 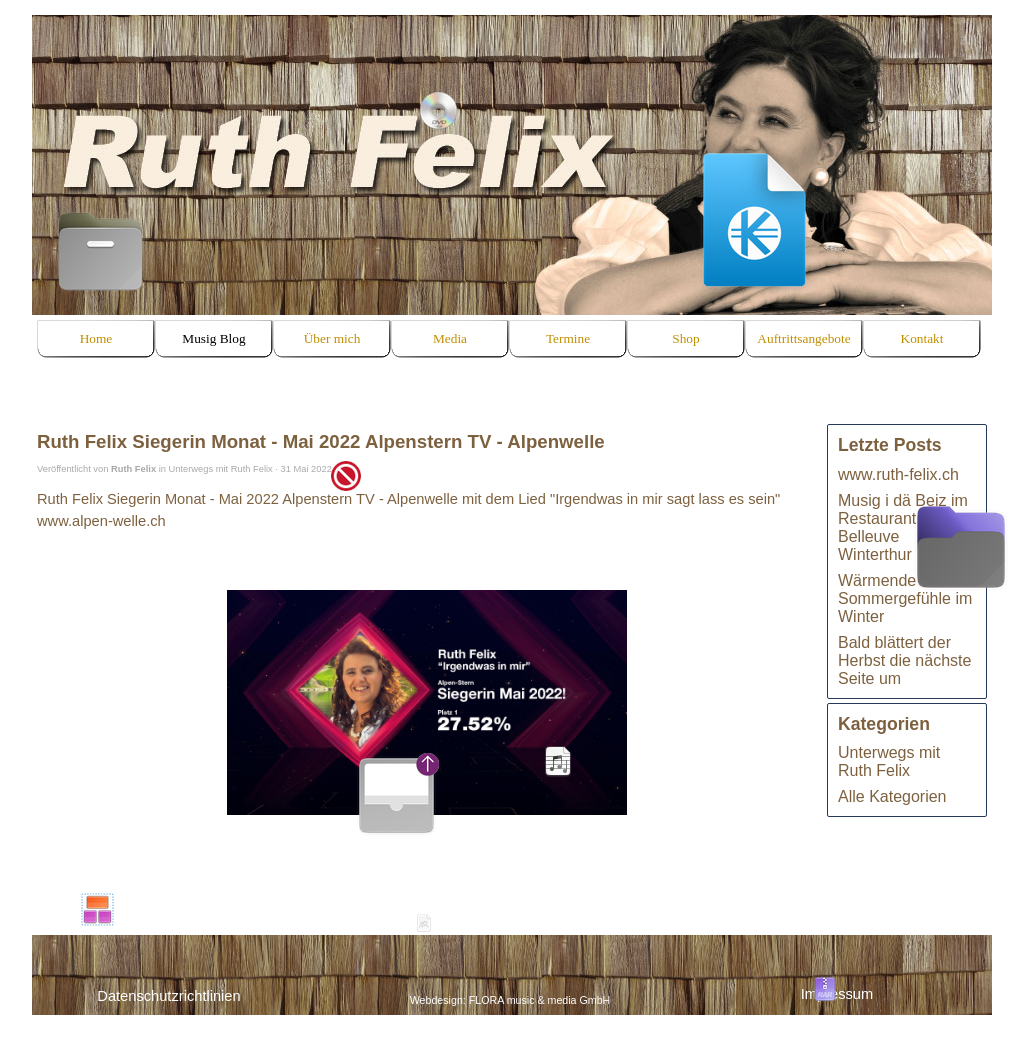 What do you see at coordinates (97, 909) in the screenshot?
I see `select all items in the current view` at bounding box center [97, 909].